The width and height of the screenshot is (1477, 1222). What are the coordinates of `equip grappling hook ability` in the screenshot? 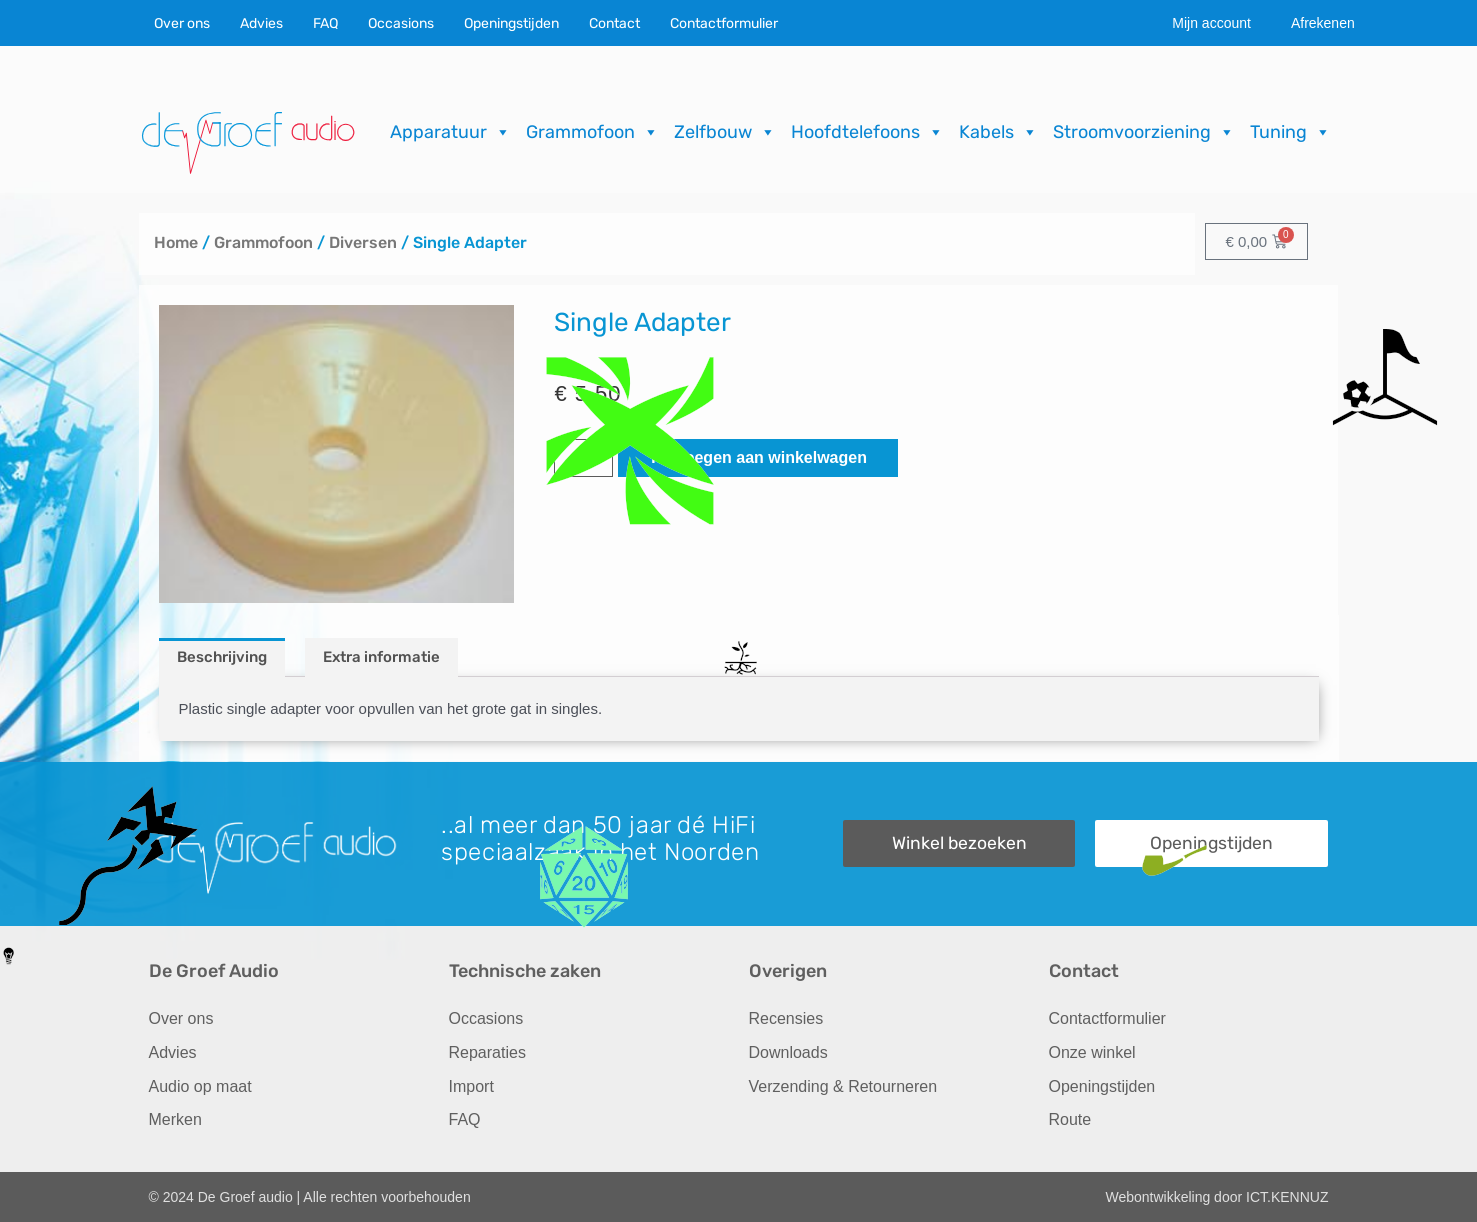 It's located at (128, 854).